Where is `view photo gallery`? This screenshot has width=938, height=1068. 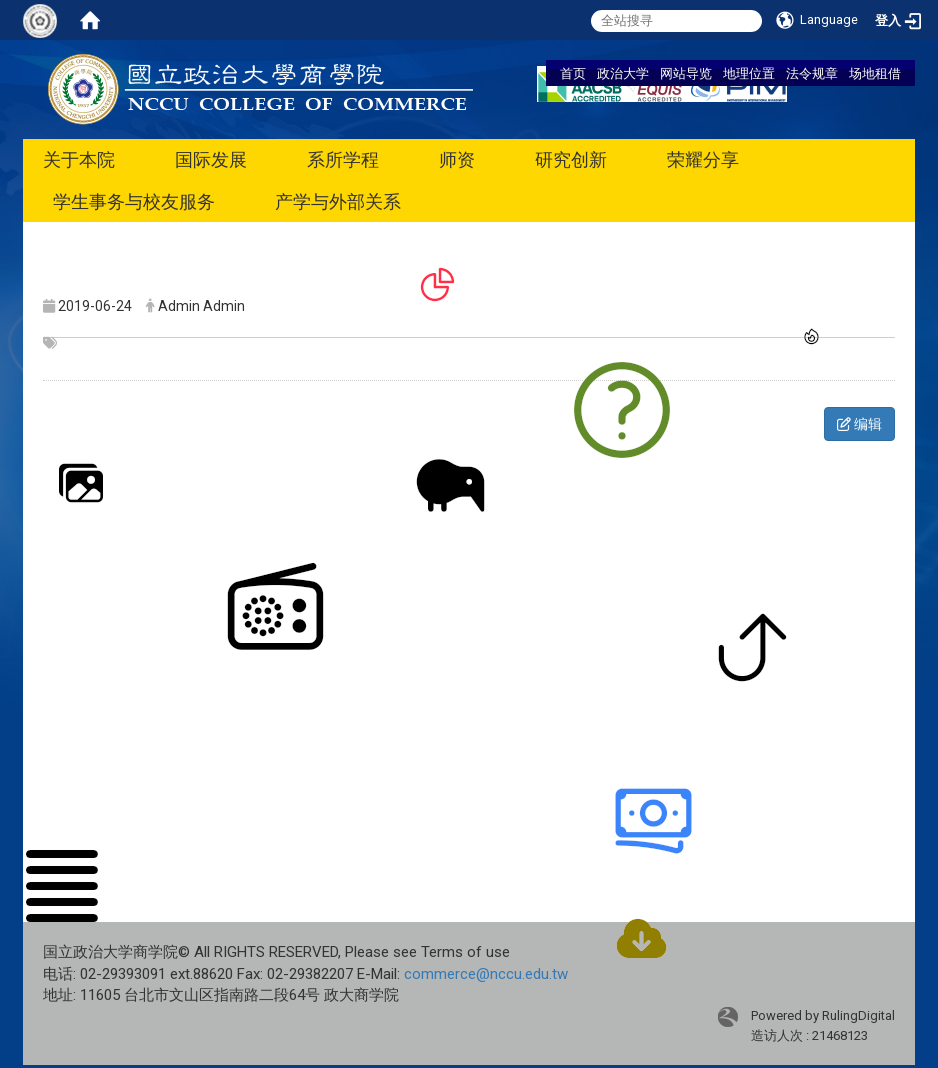
view photo gallery is located at coordinates (81, 483).